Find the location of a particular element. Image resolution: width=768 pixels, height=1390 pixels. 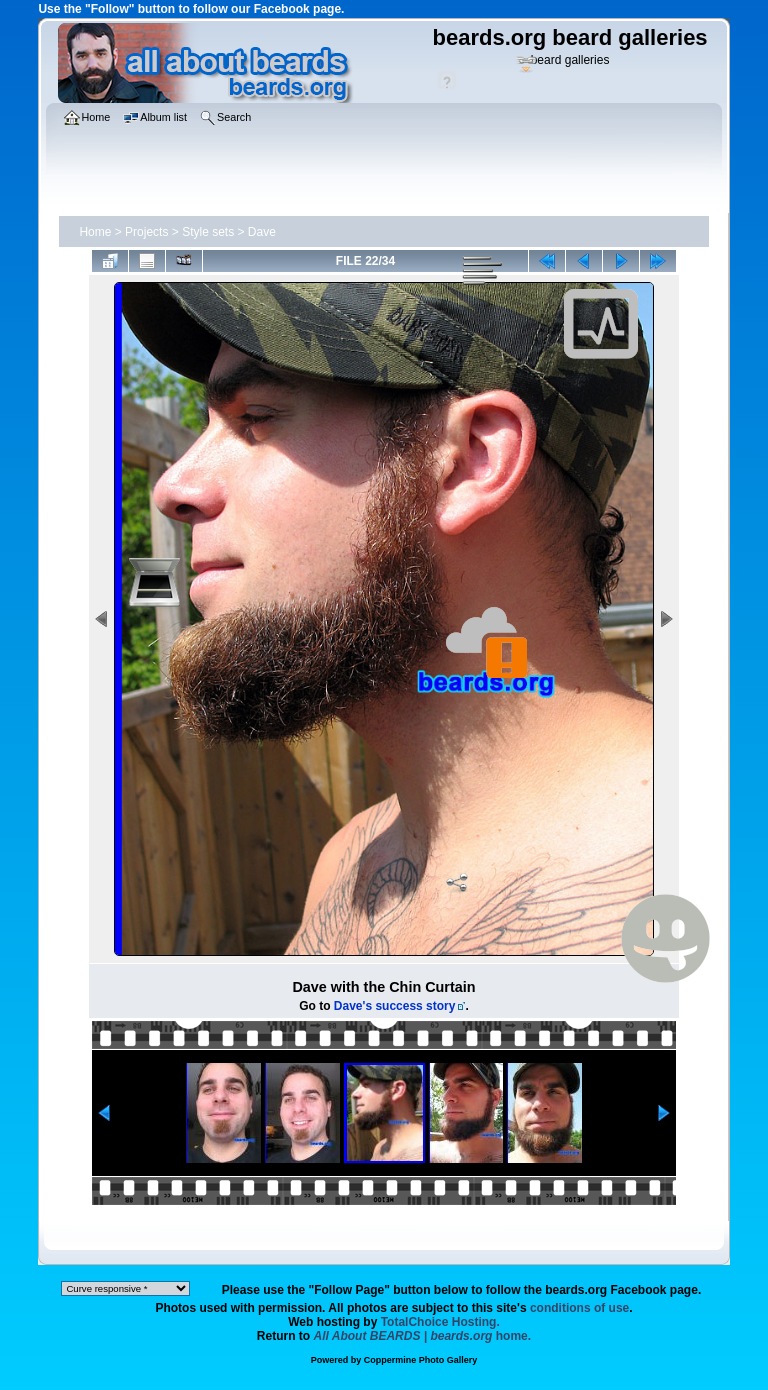

align text to the left margin is located at coordinates (482, 270).